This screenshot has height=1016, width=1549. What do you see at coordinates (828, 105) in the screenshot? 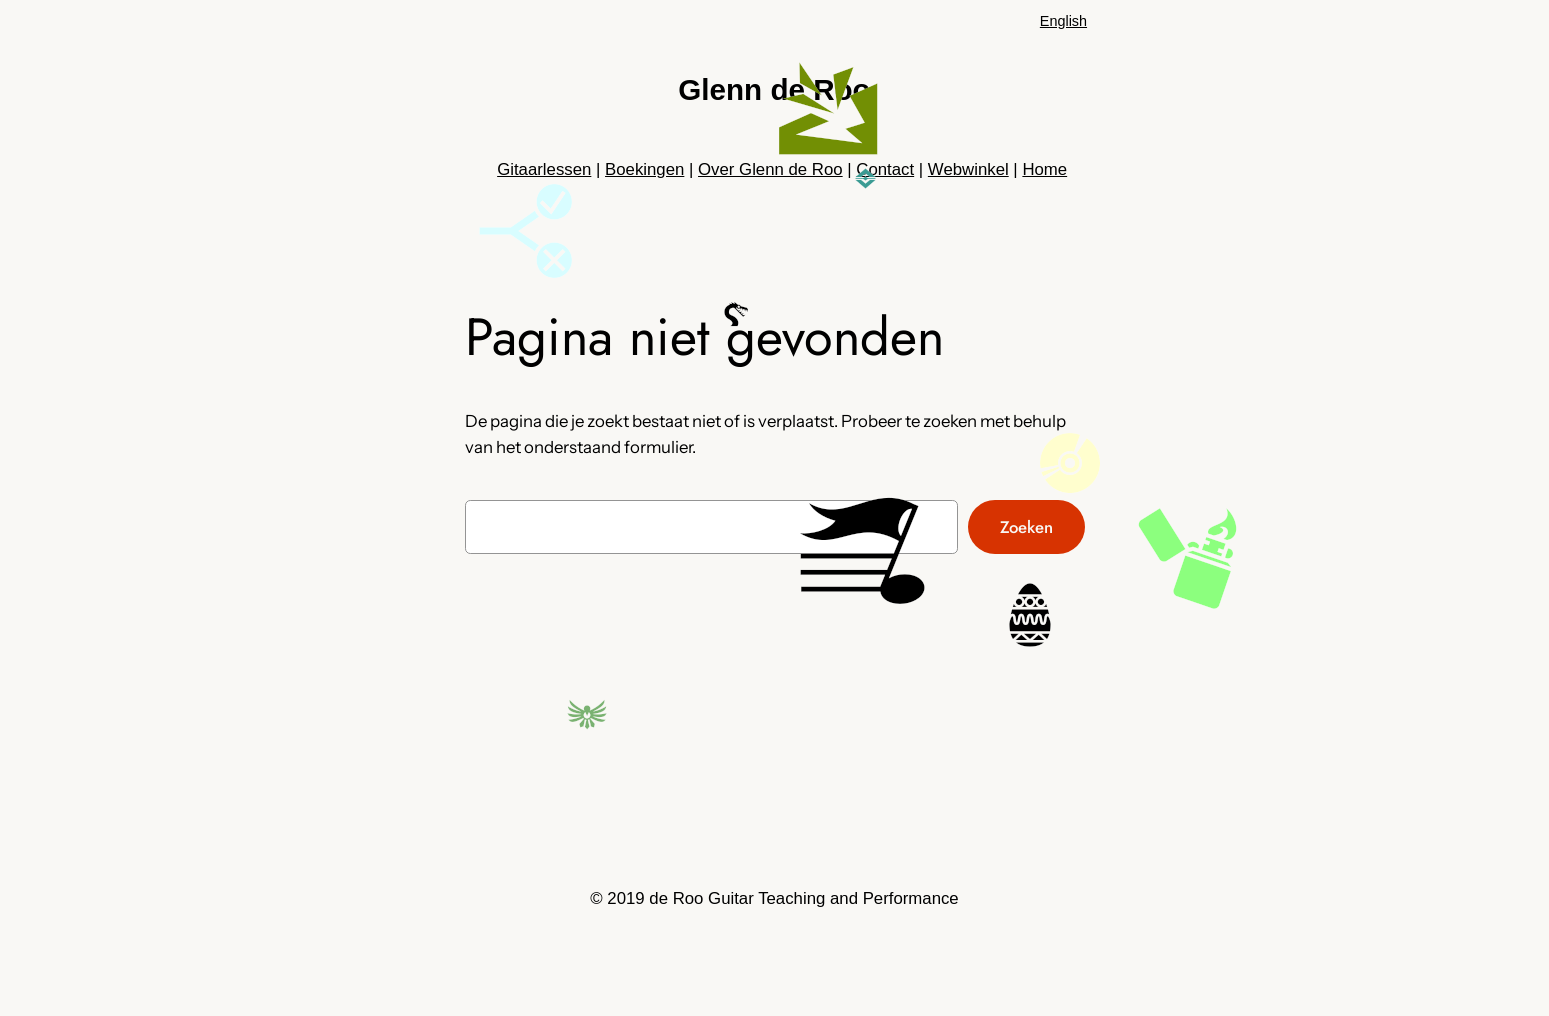
I see `indicates structural damage or crack detected` at bounding box center [828, 105].